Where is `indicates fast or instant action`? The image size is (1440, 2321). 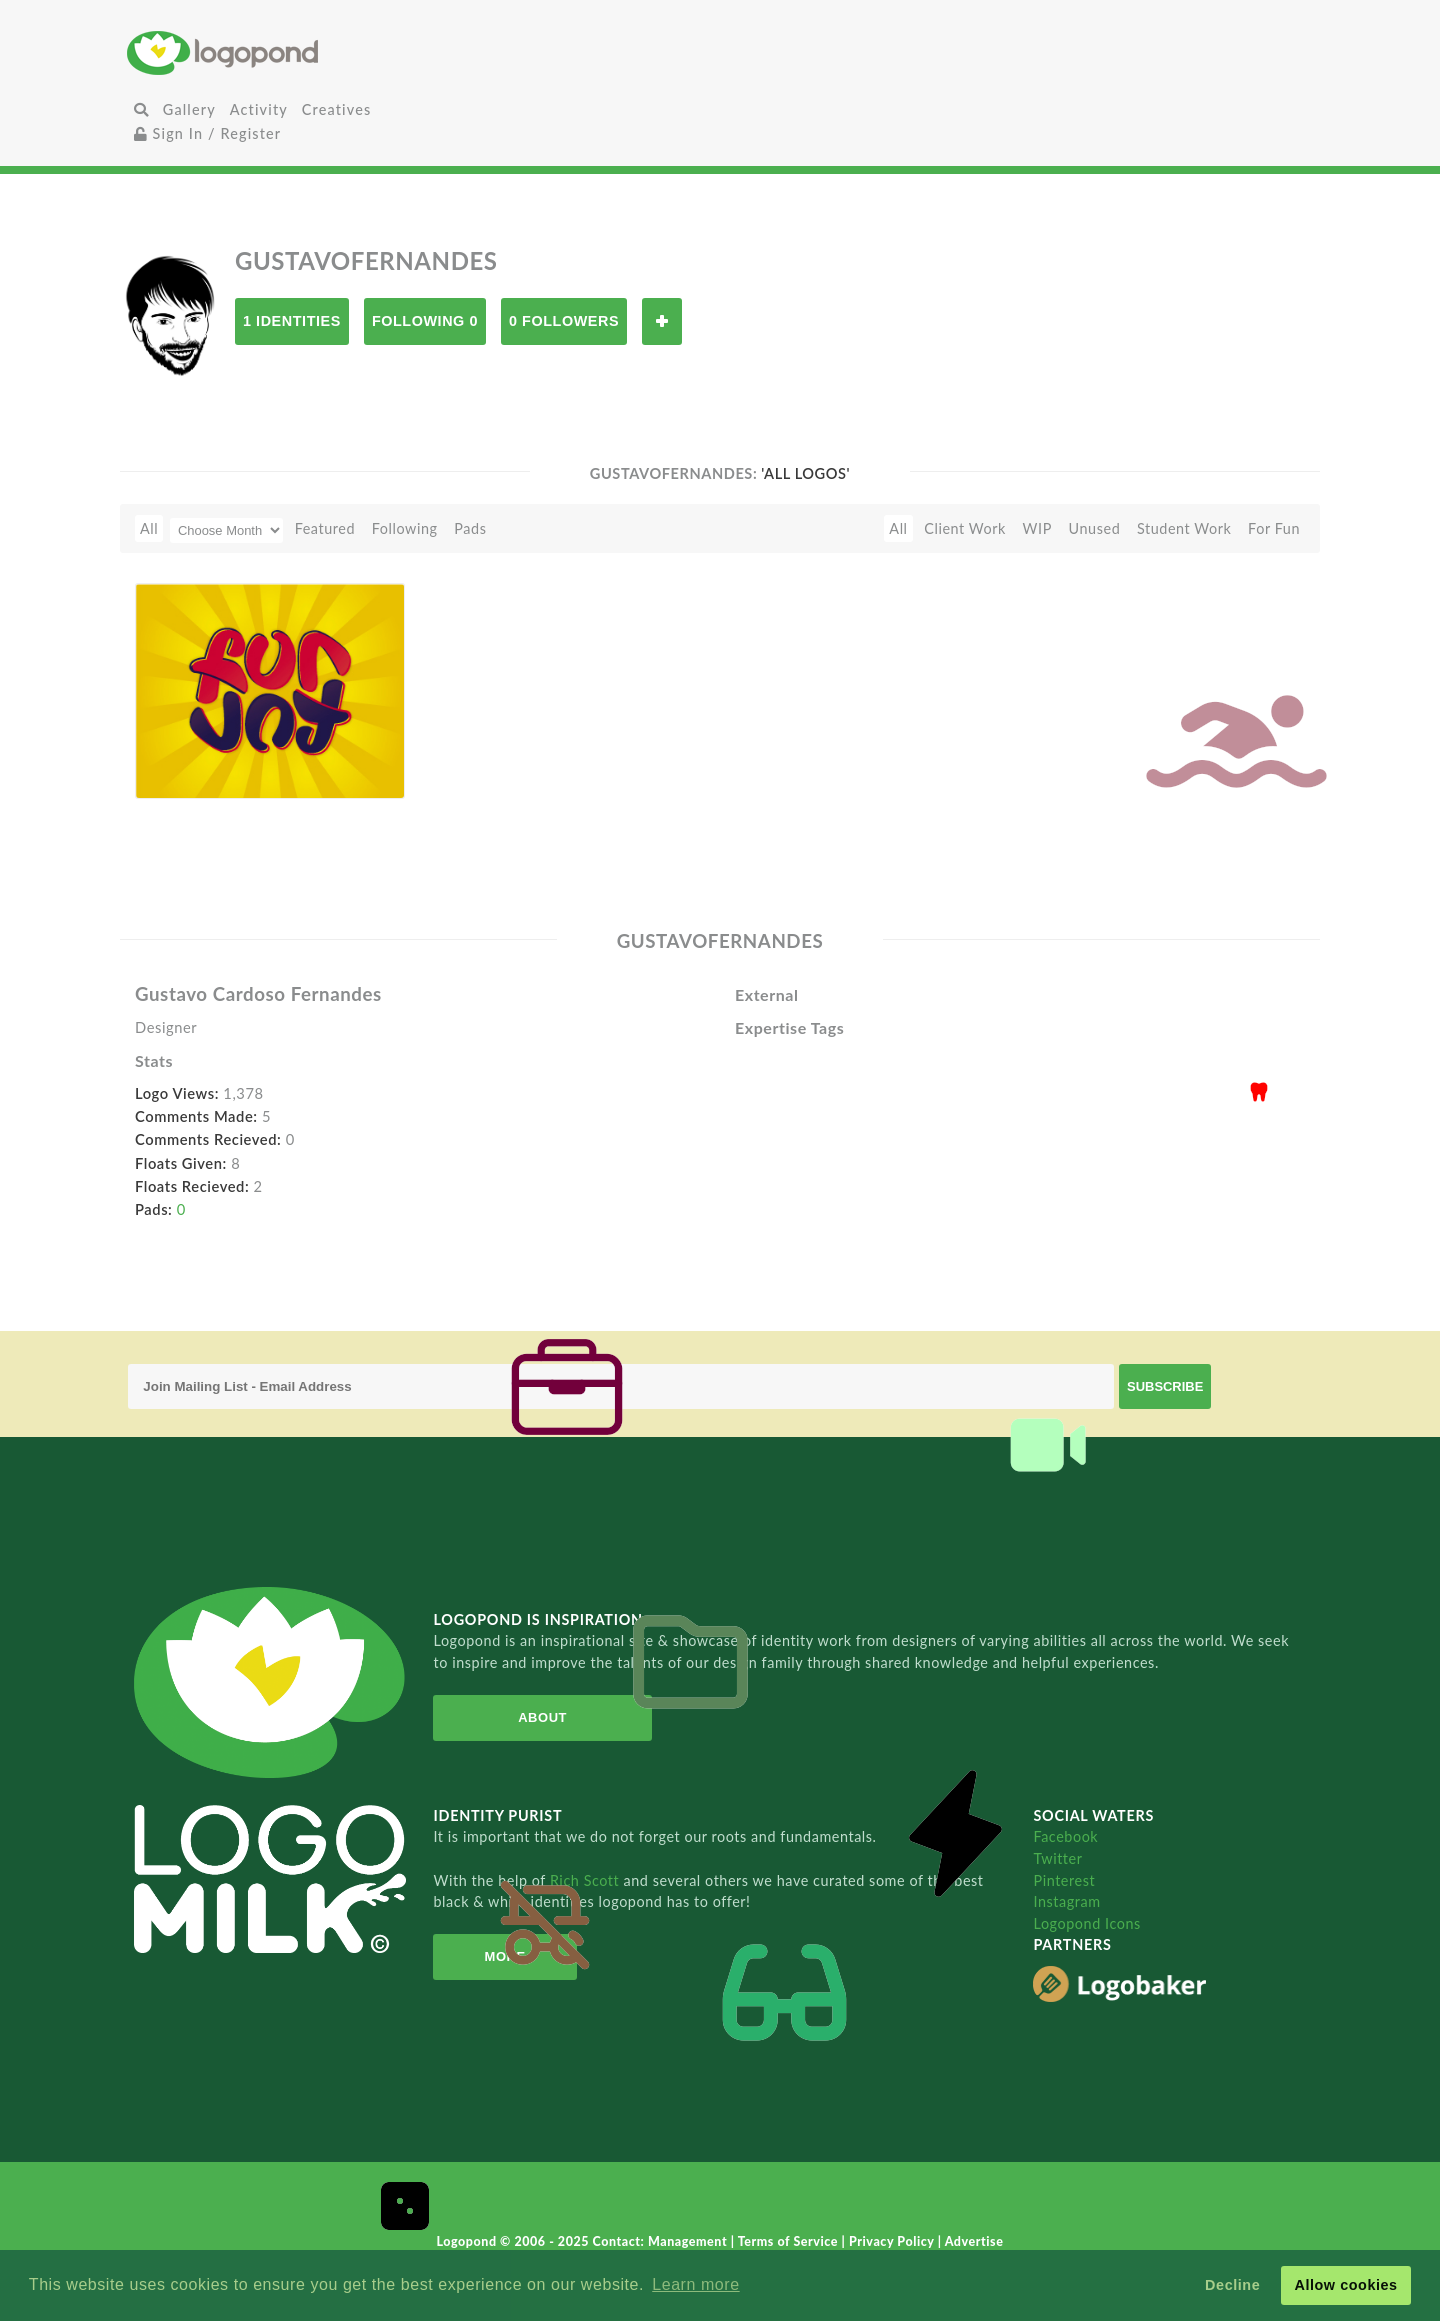
indicates fast or instant action is located at coordinates (955, 1833).